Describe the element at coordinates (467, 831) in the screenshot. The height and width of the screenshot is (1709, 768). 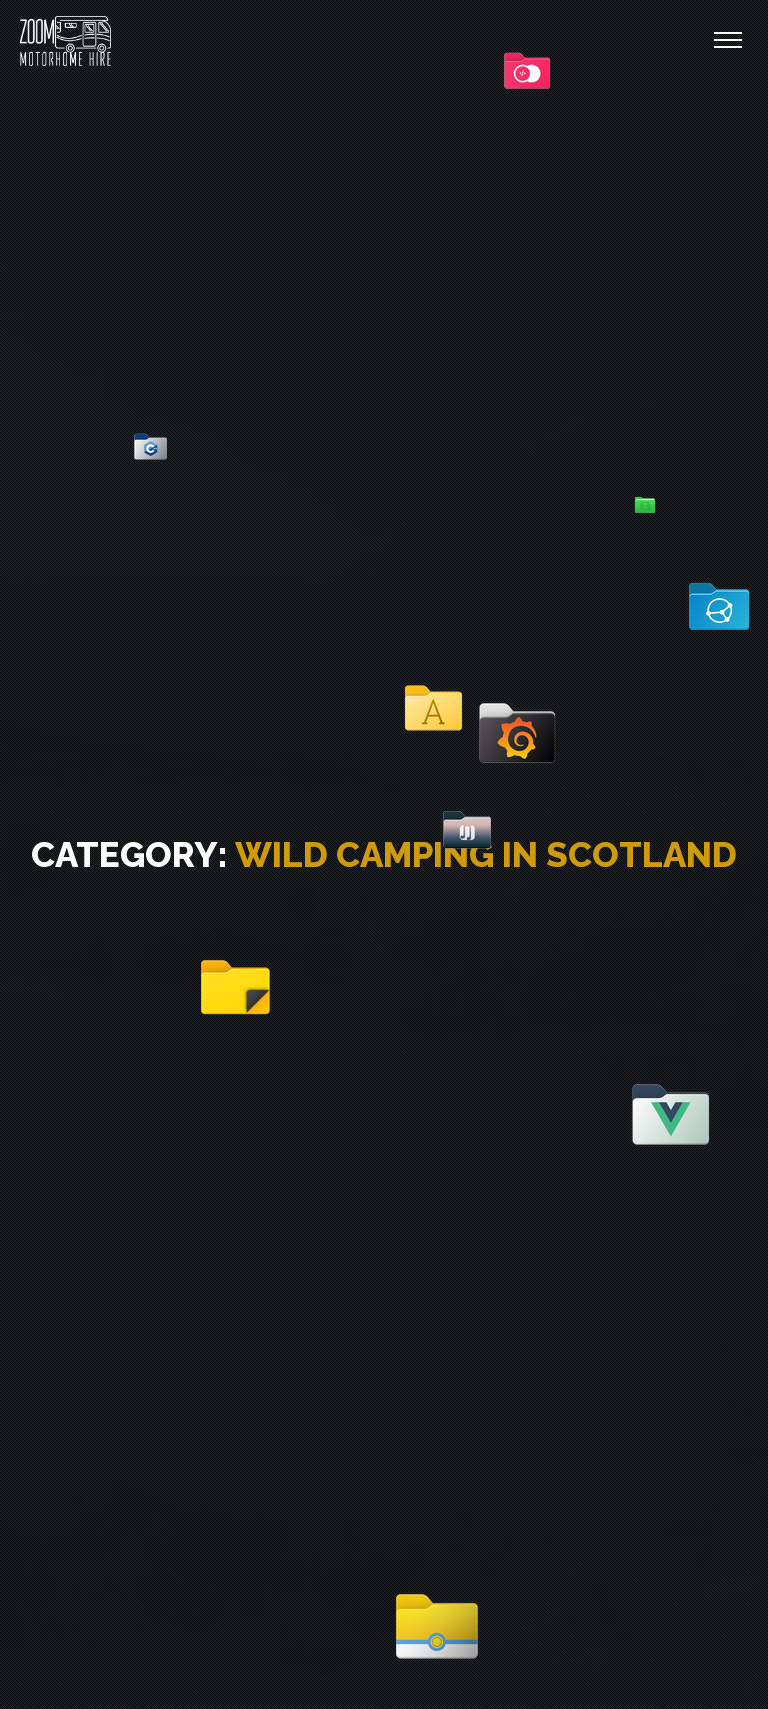
I see `open your indie music folder` at that location.